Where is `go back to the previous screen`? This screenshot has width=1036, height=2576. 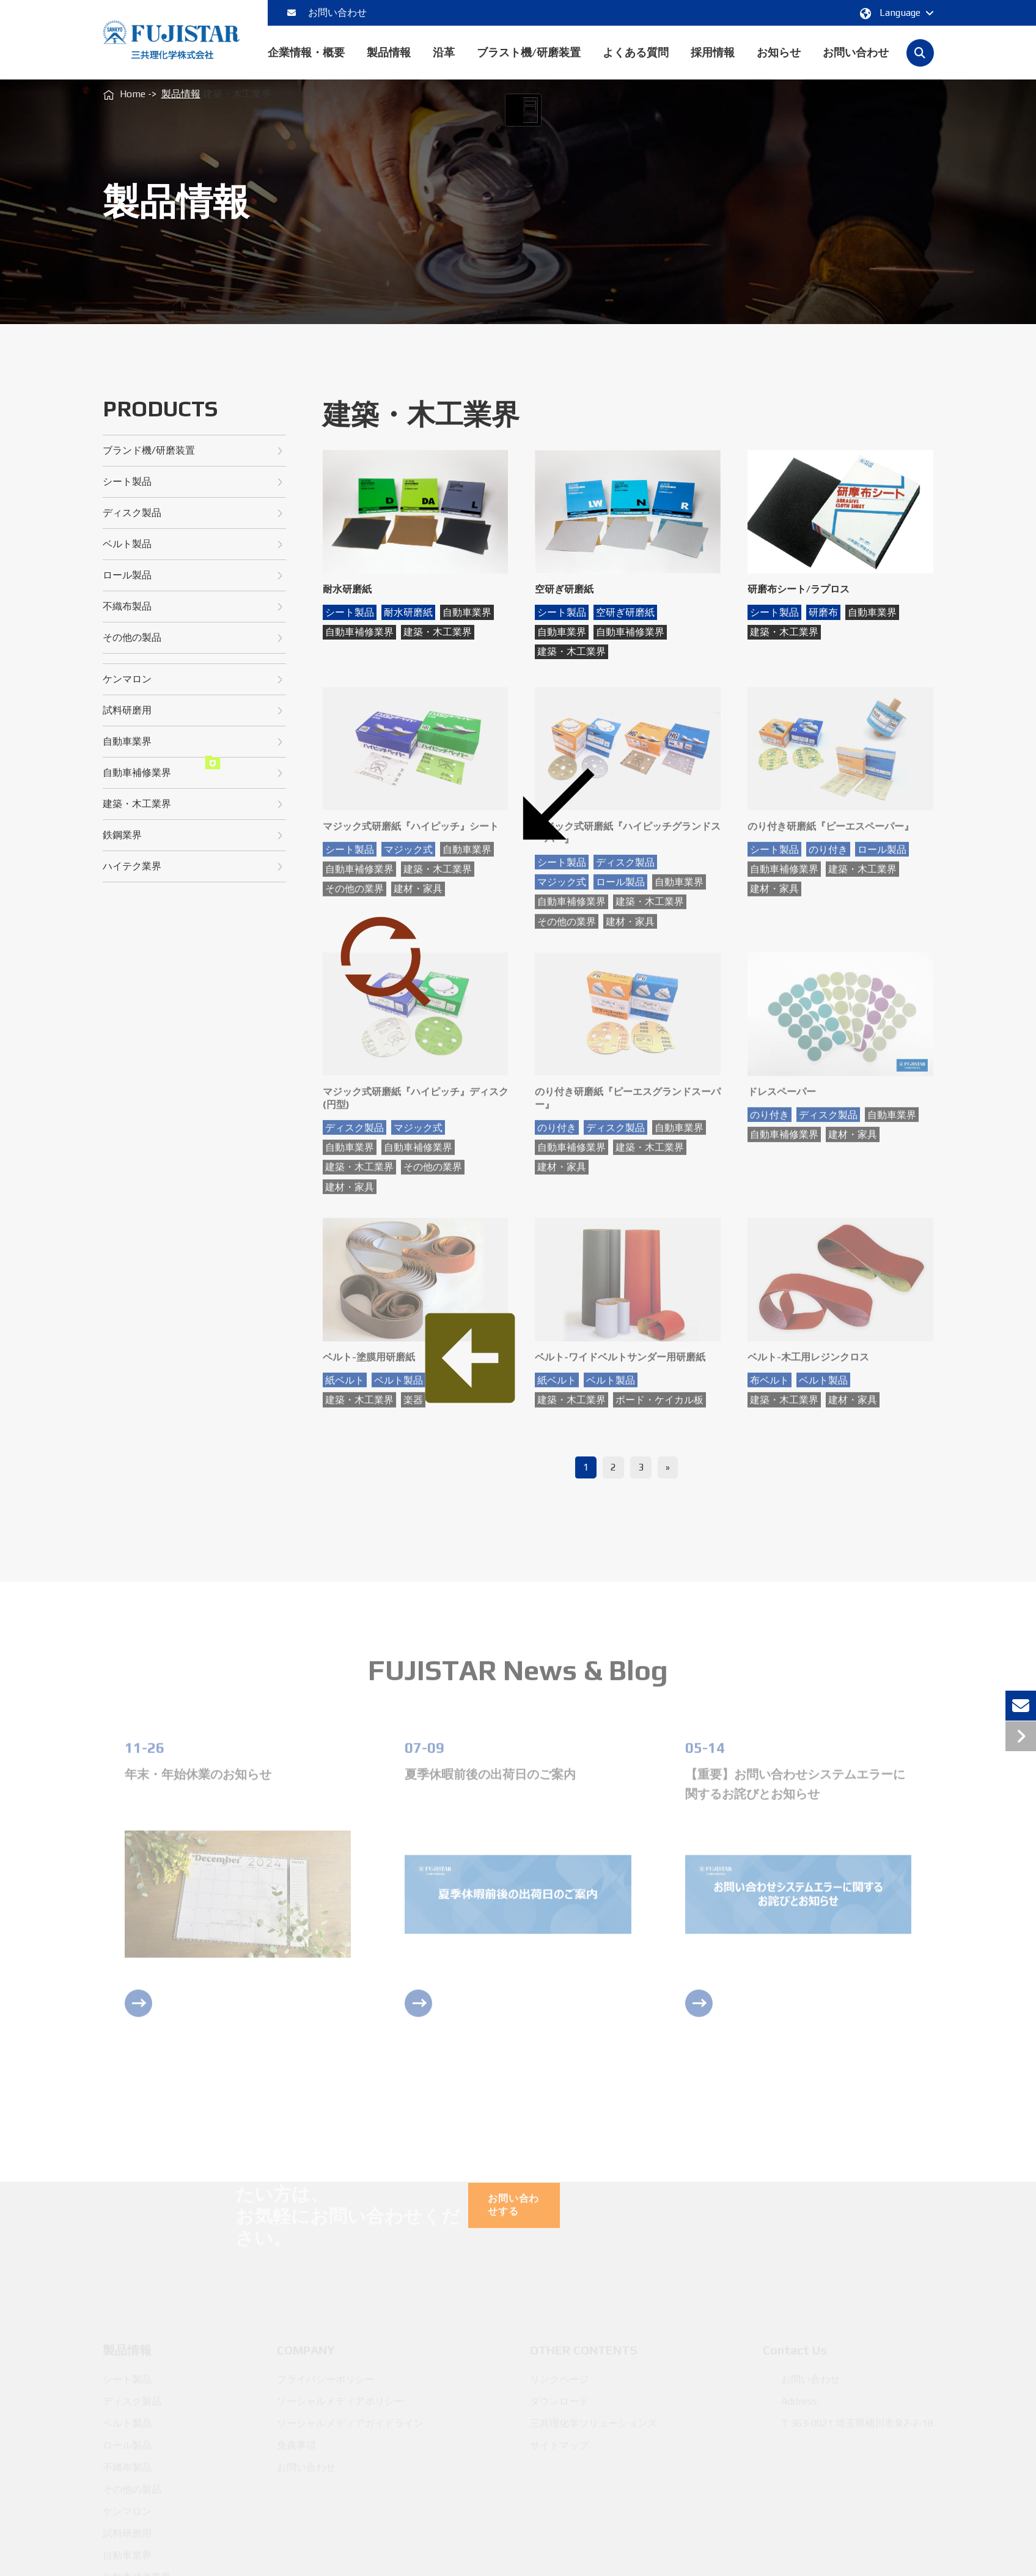
go back to the previous screen is located at coordinates (470, 1358).